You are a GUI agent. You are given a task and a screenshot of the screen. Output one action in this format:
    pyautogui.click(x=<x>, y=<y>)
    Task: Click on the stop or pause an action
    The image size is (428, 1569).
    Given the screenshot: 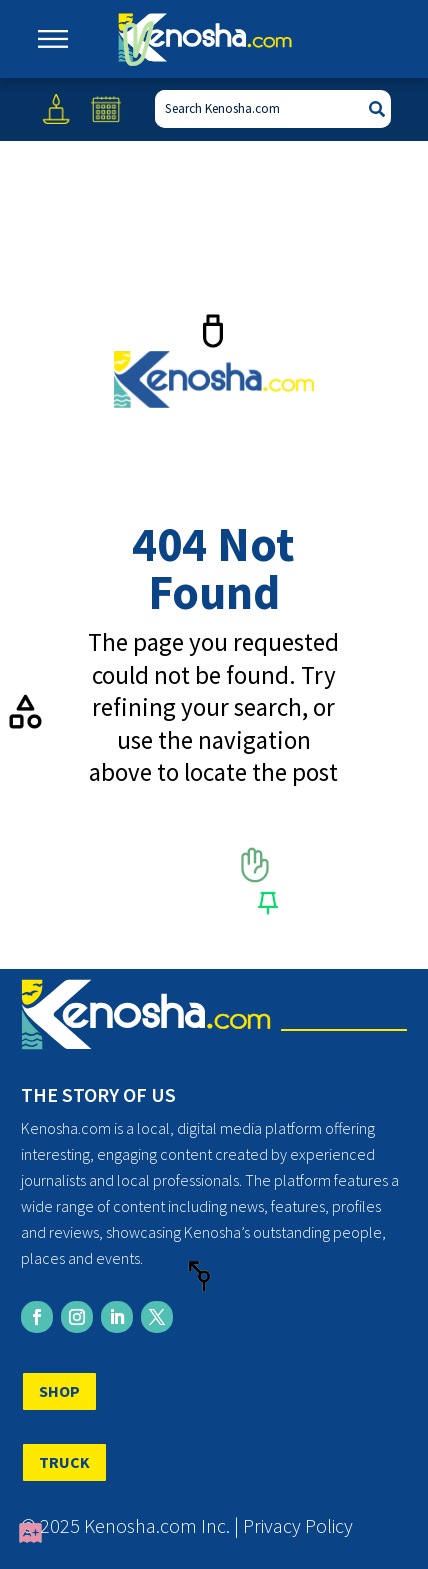 What is the action you would take?
    pyautogui.click(x=255, y=865)
    